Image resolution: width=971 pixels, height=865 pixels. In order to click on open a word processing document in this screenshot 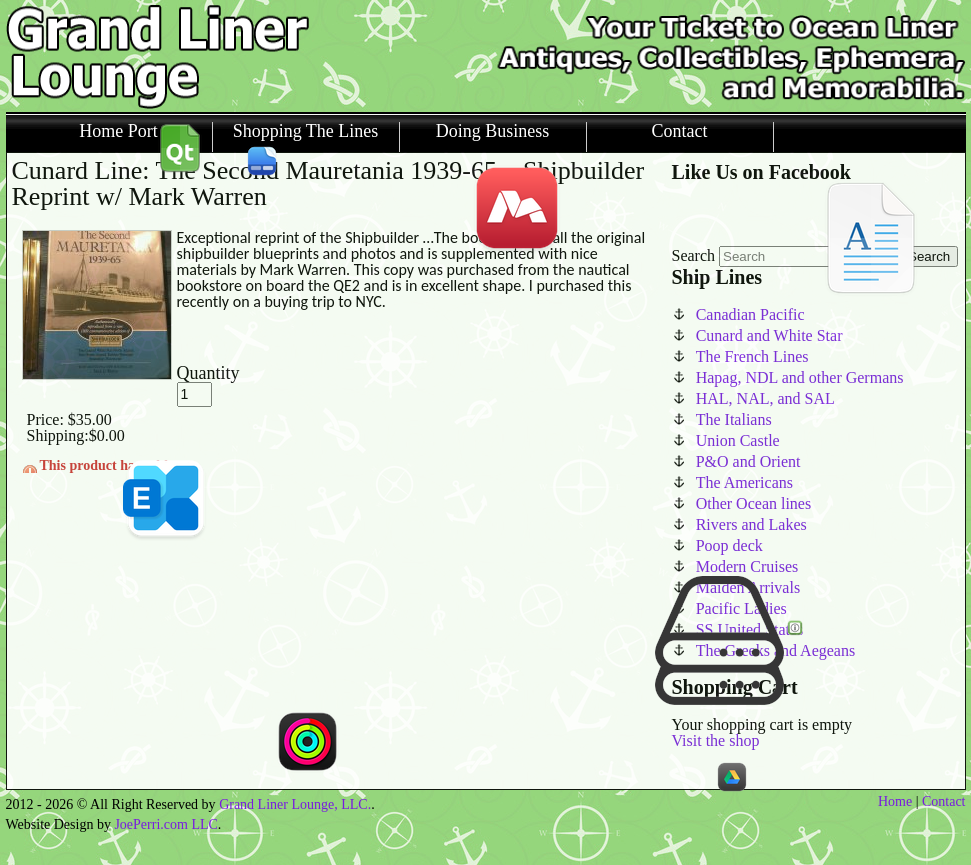, I will do `click(871, 238)`.